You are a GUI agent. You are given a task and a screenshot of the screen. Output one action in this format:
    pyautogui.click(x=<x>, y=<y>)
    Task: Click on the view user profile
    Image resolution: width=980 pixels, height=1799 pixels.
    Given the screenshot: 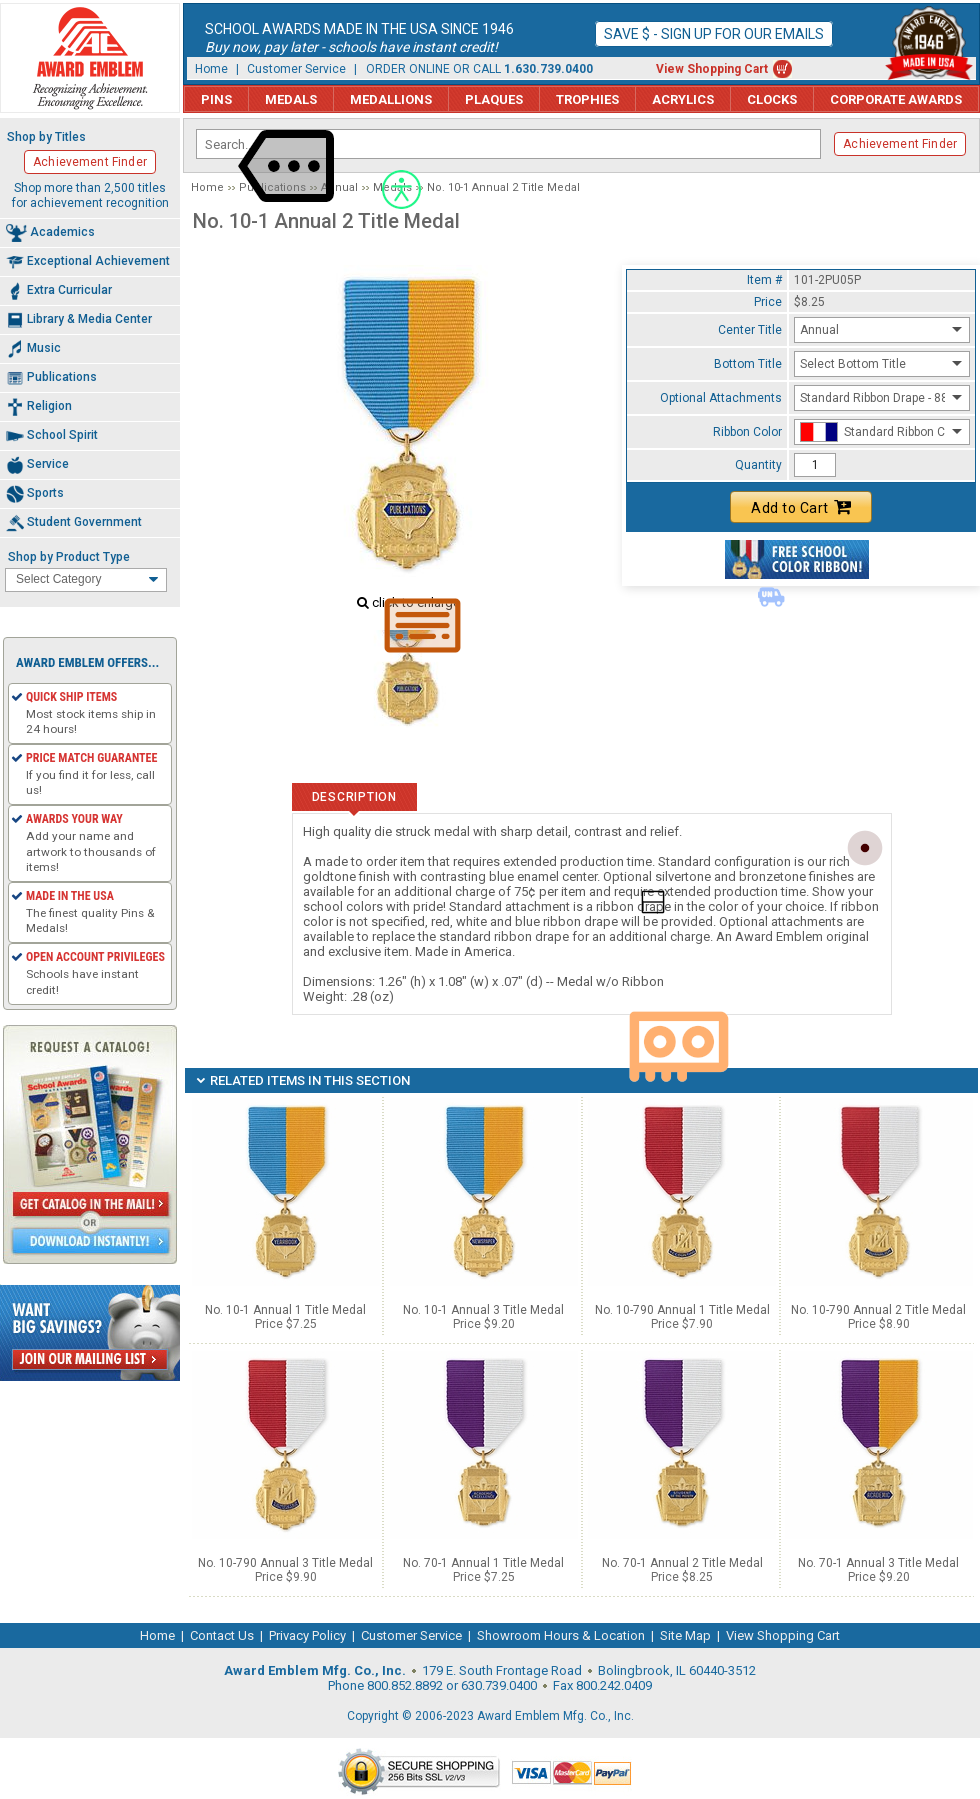 What is the action you would take?
    pyautogui.click(x=401, y=189)
    